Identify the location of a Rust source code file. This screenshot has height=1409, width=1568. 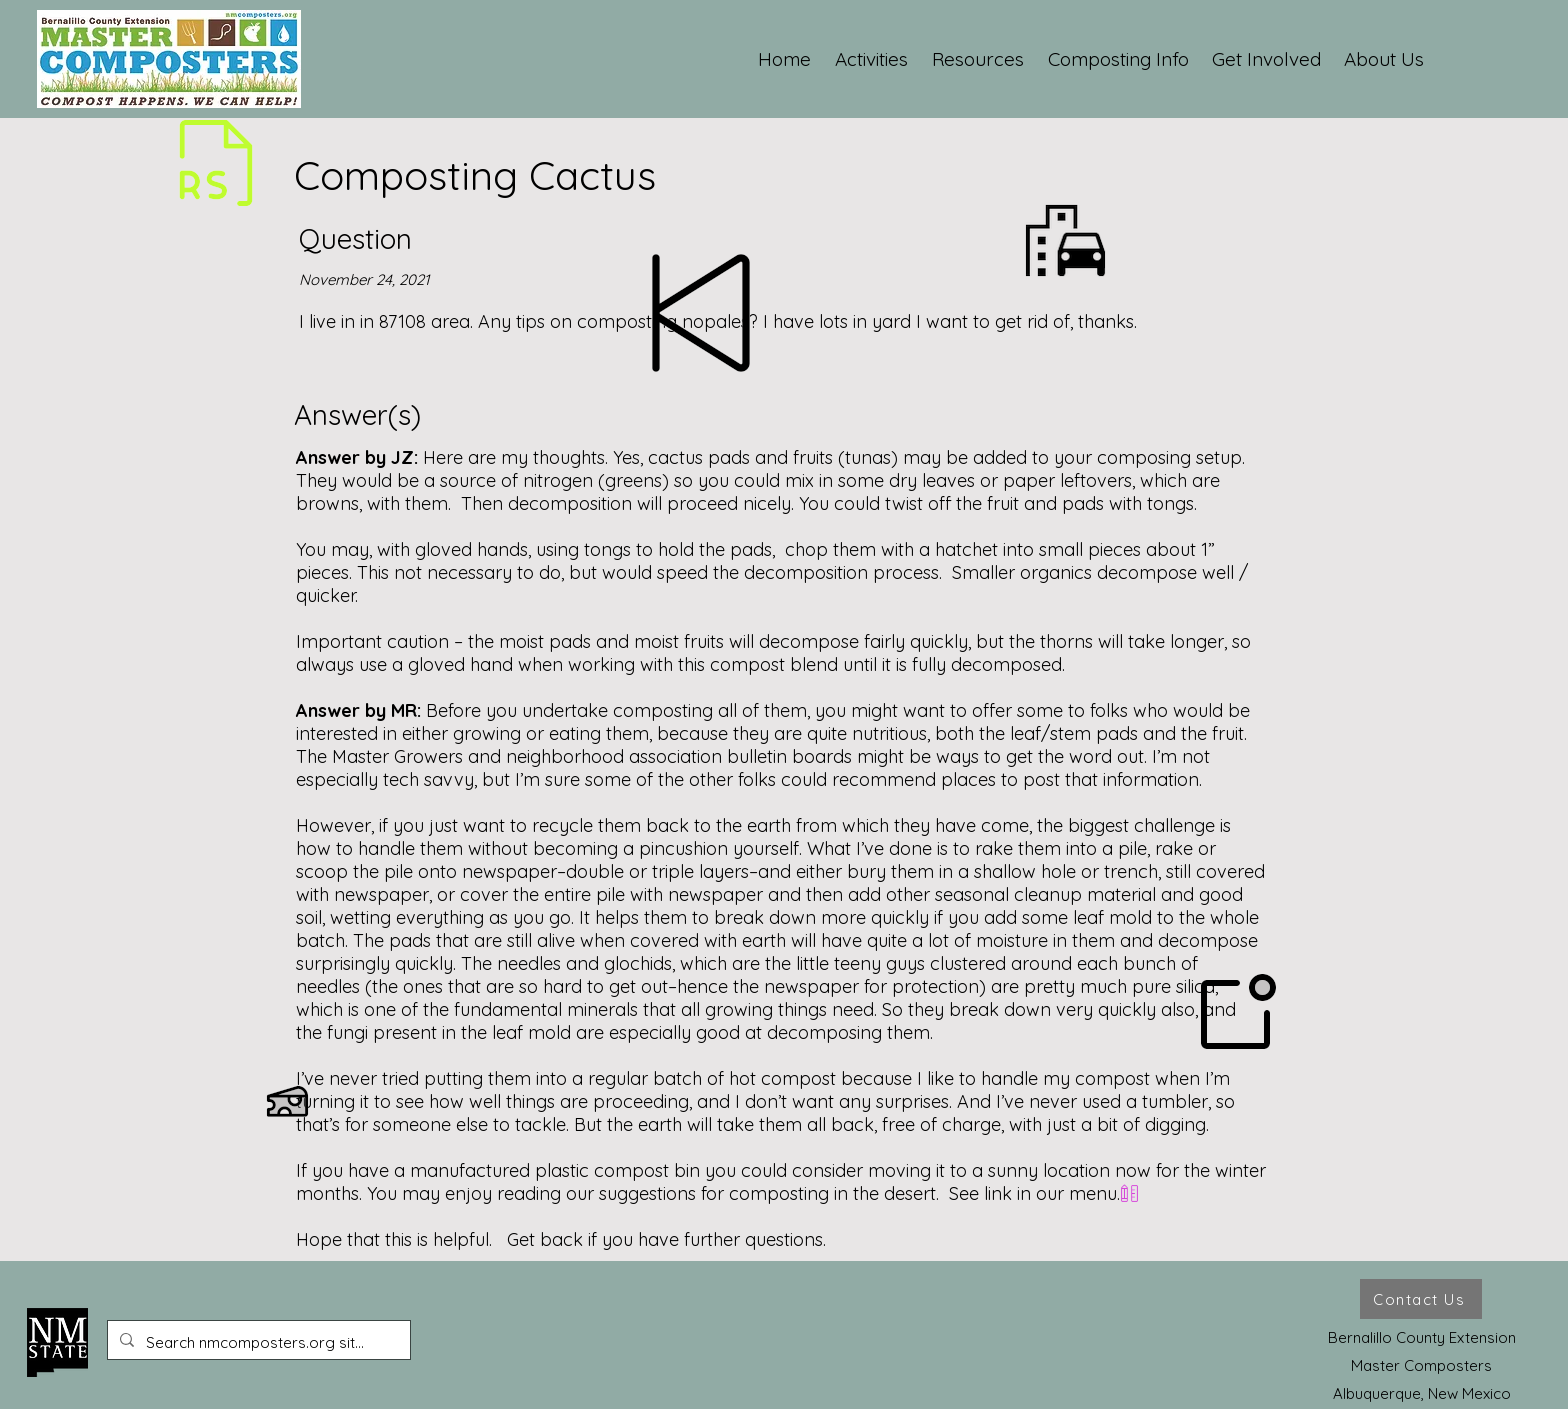
(216, 163).